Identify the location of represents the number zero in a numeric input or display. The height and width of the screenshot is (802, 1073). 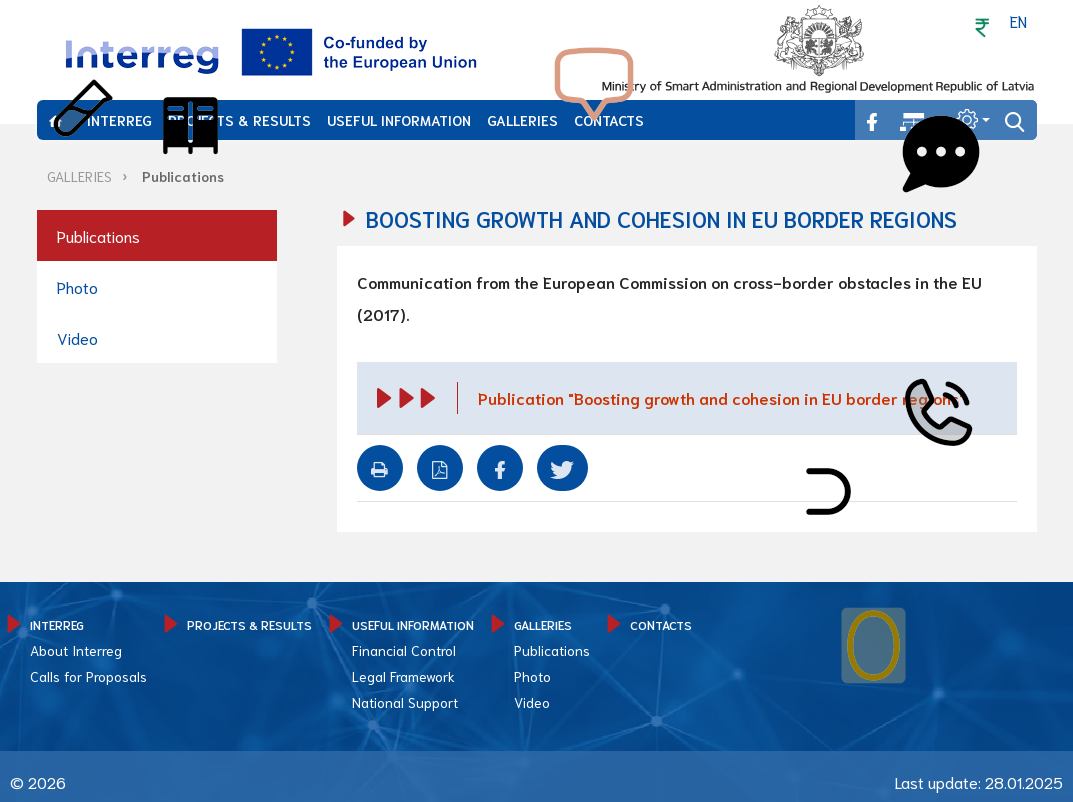
(873, 645).